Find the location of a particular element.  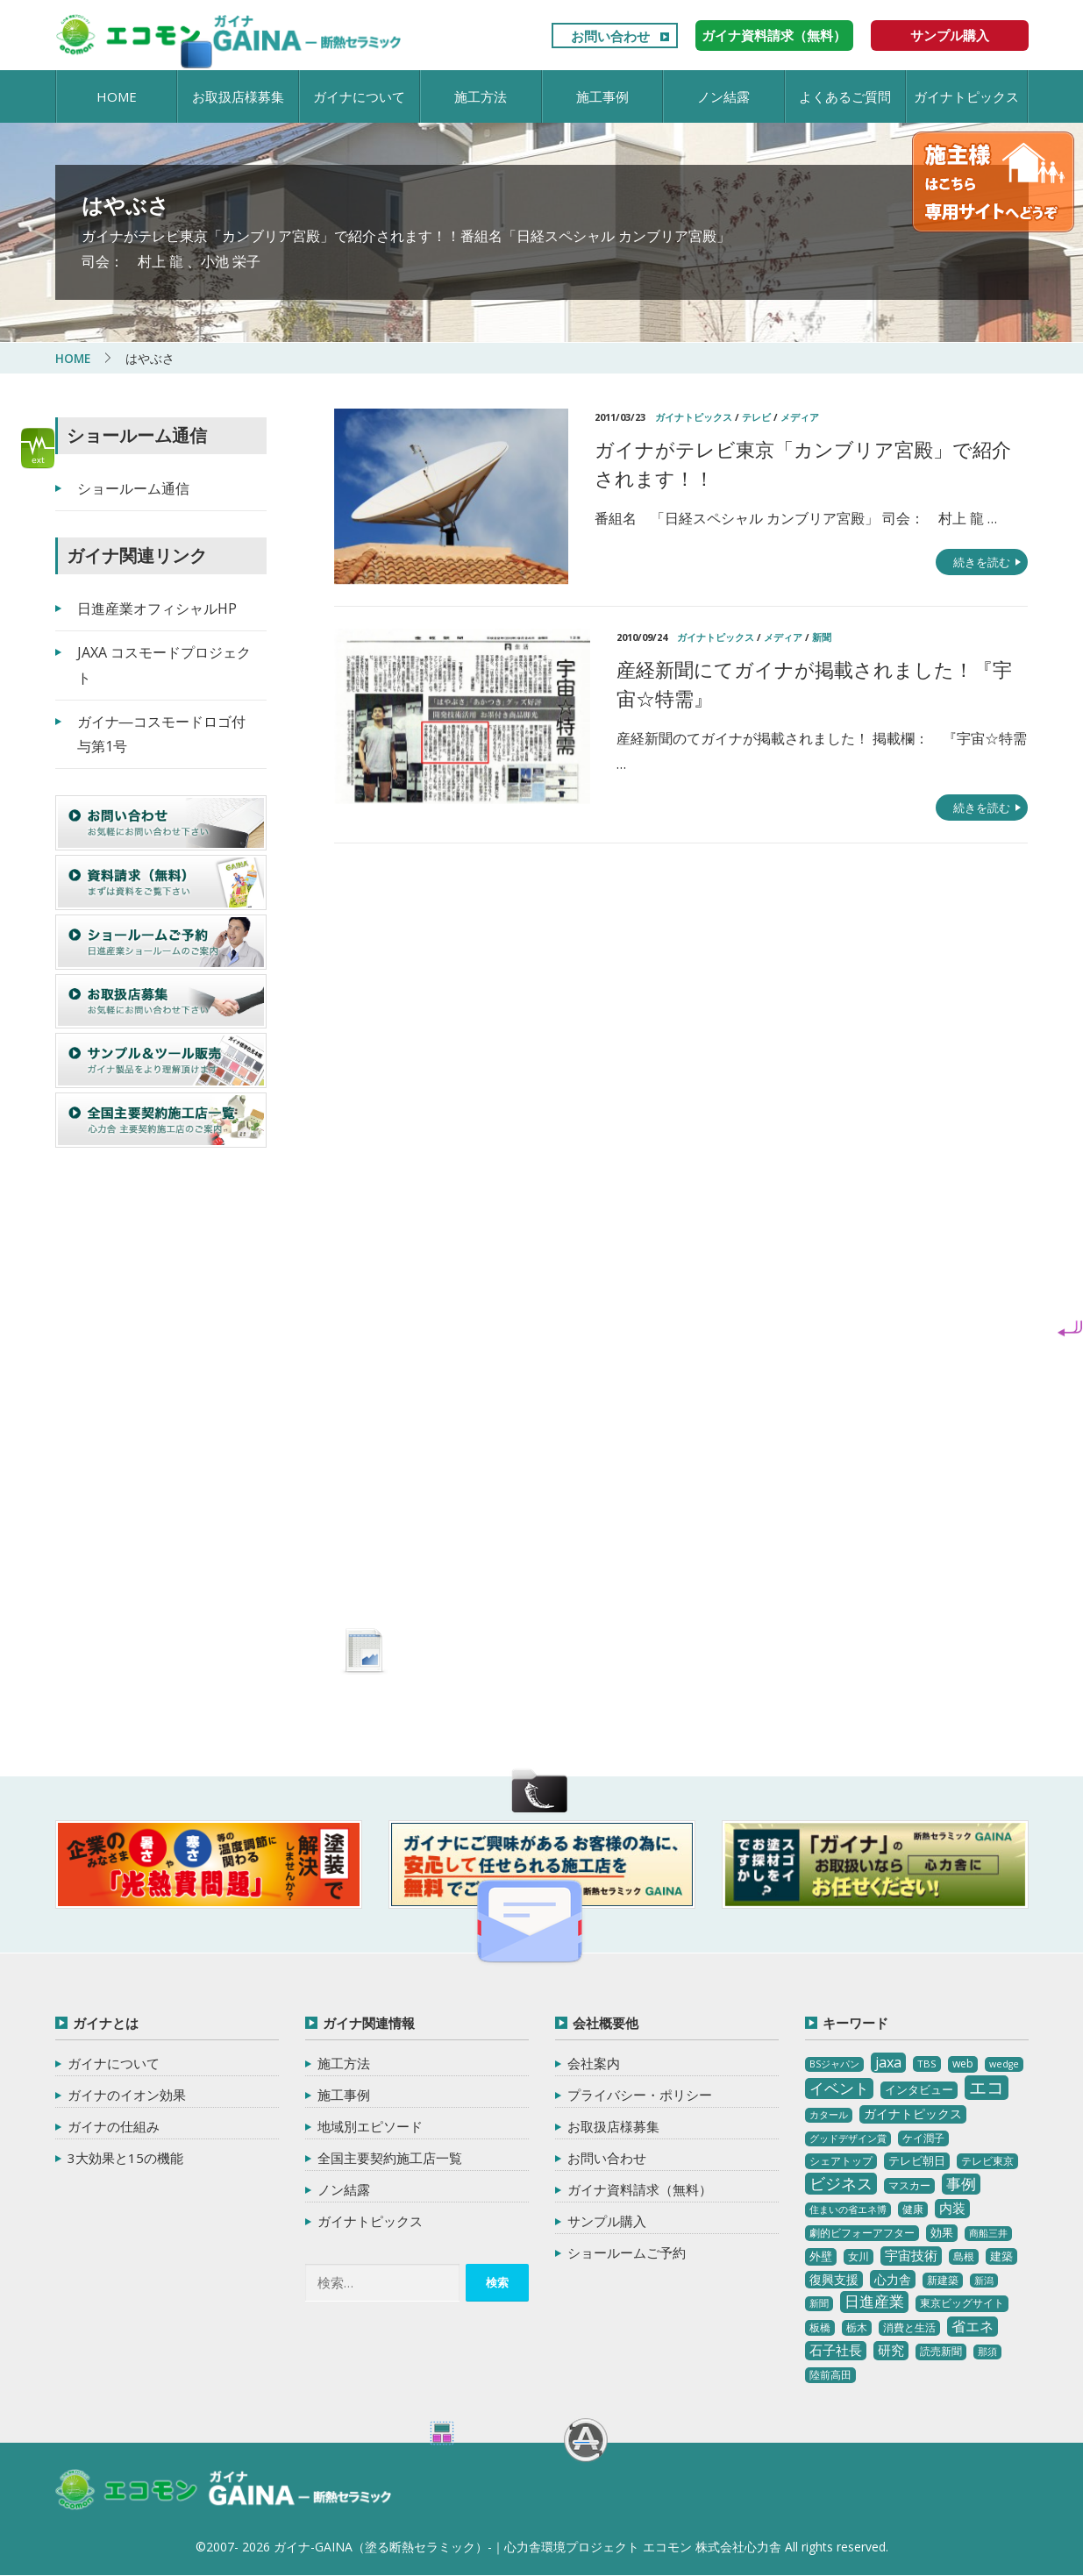

open folder containing lab or experiment files is located at coordinates (539, 1792).